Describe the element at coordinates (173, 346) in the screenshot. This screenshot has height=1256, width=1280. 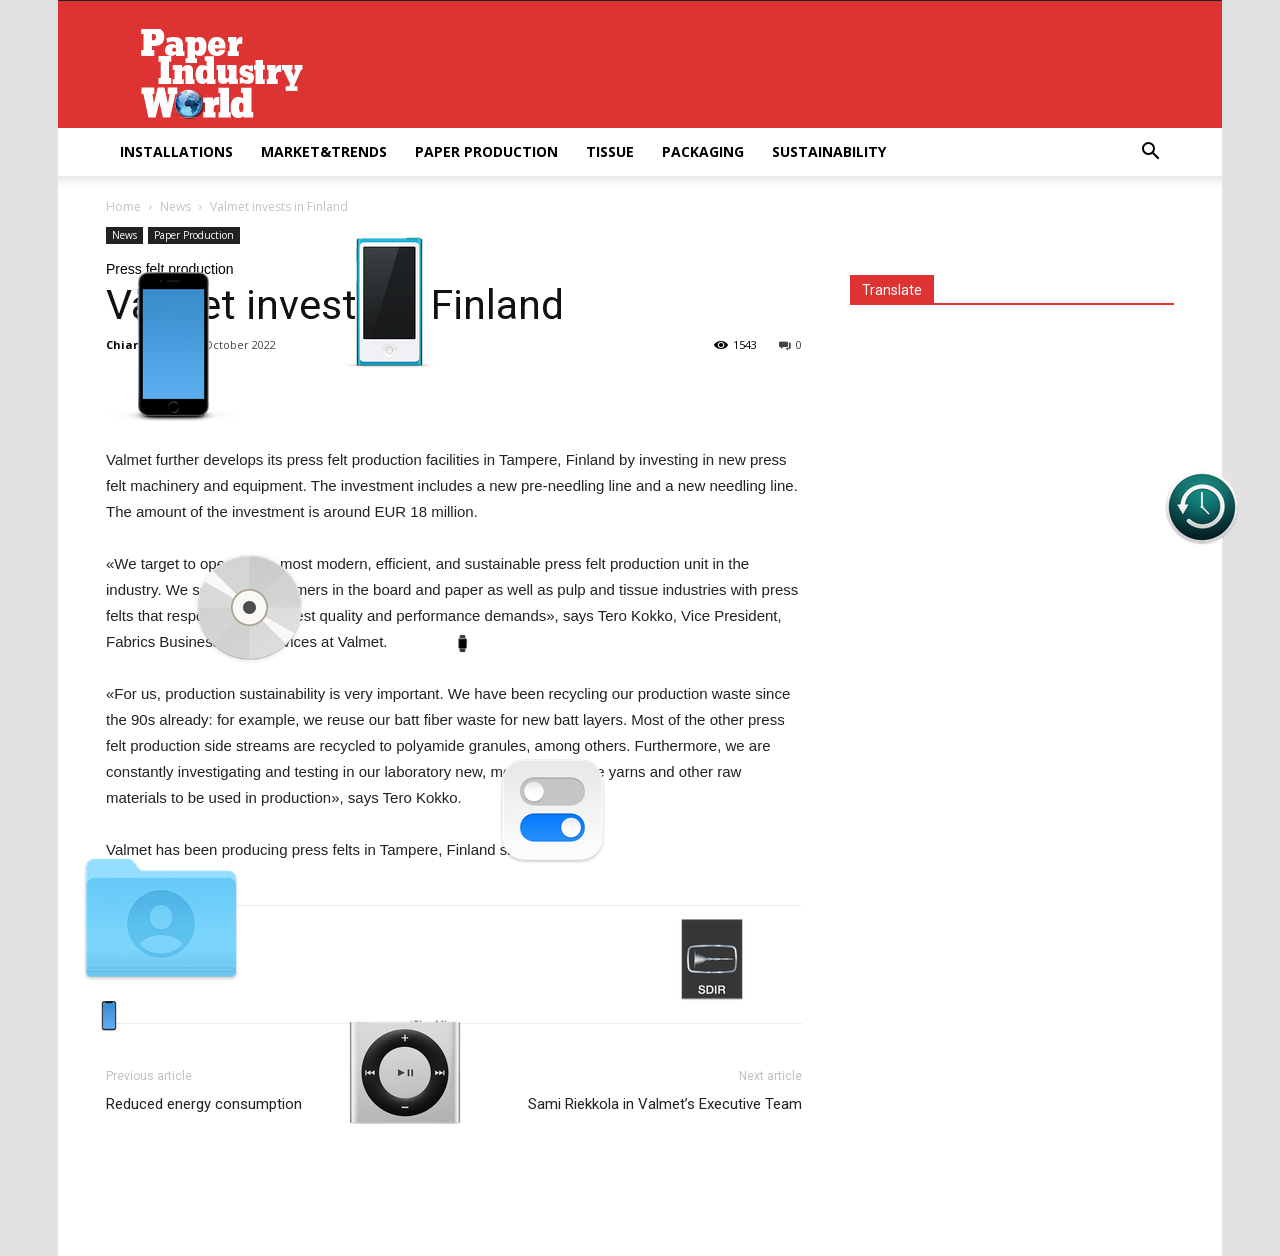
I see `manage connected iPhone device` at that location.